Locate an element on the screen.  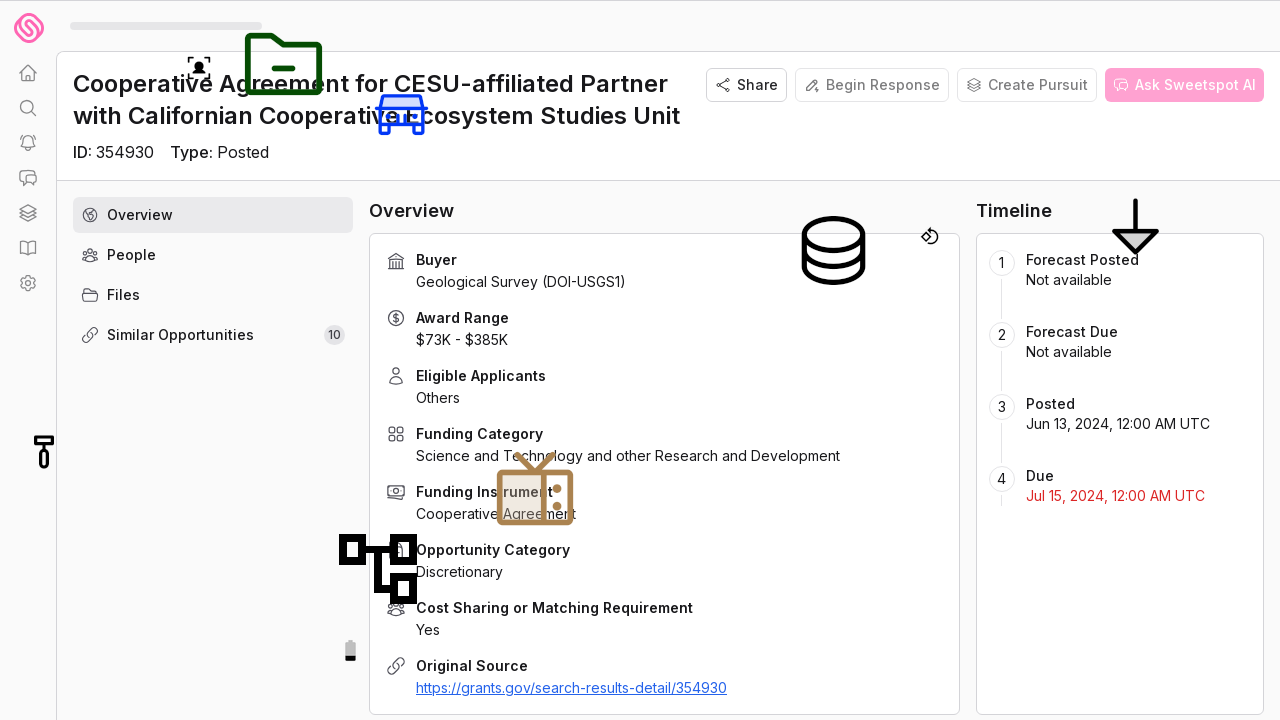
remove a folder is located at coordinates (283, 62).